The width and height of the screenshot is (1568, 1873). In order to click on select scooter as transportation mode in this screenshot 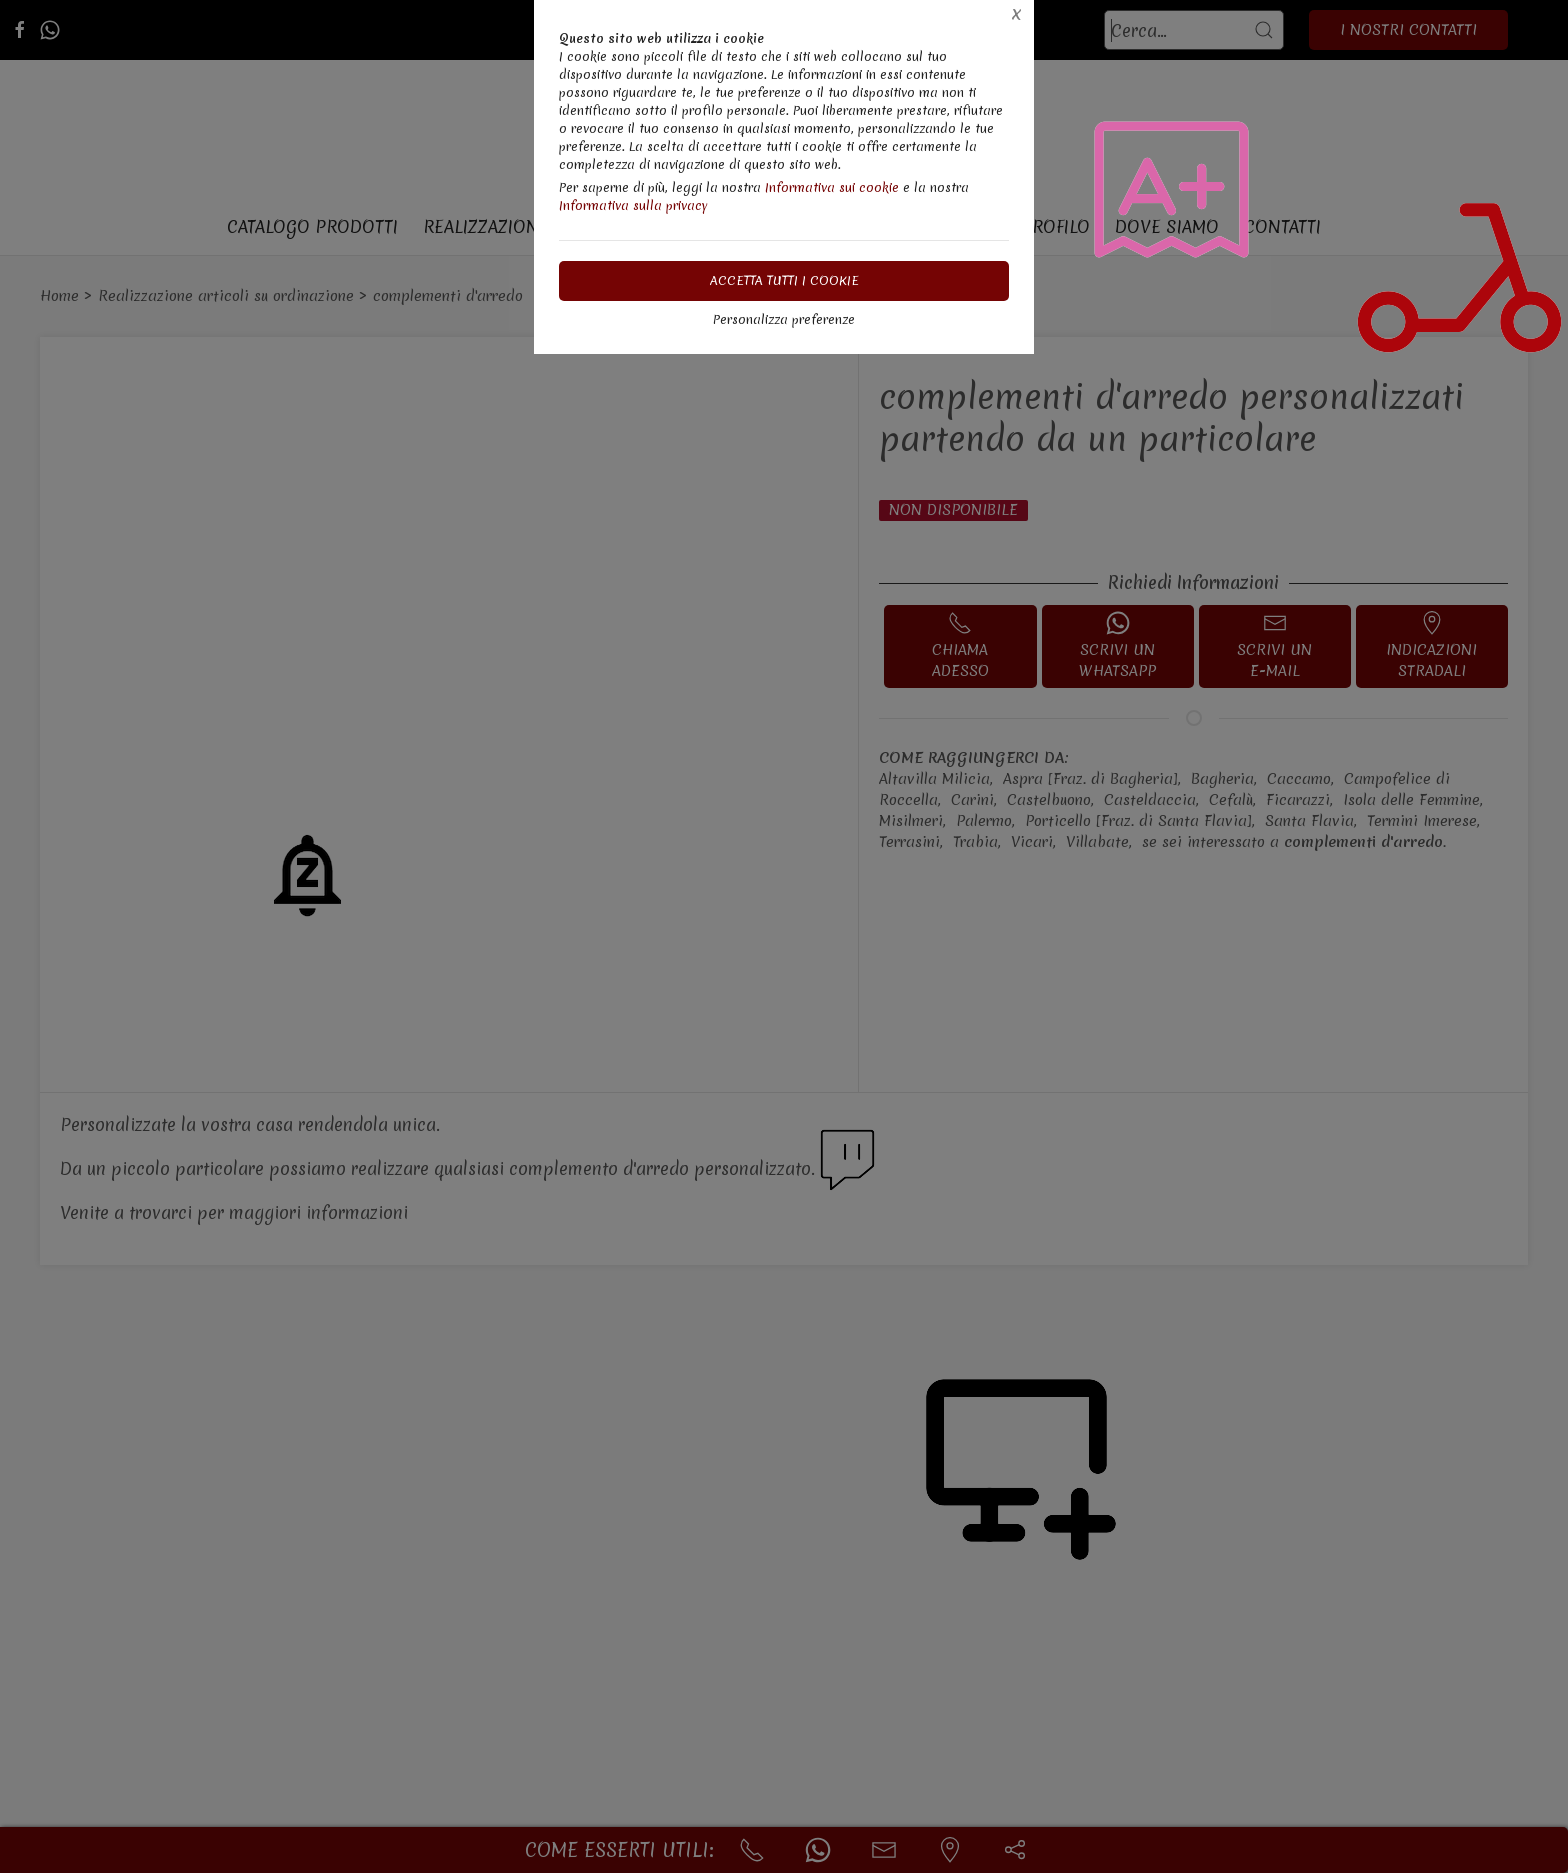, I will do `click(1459, 284)`.